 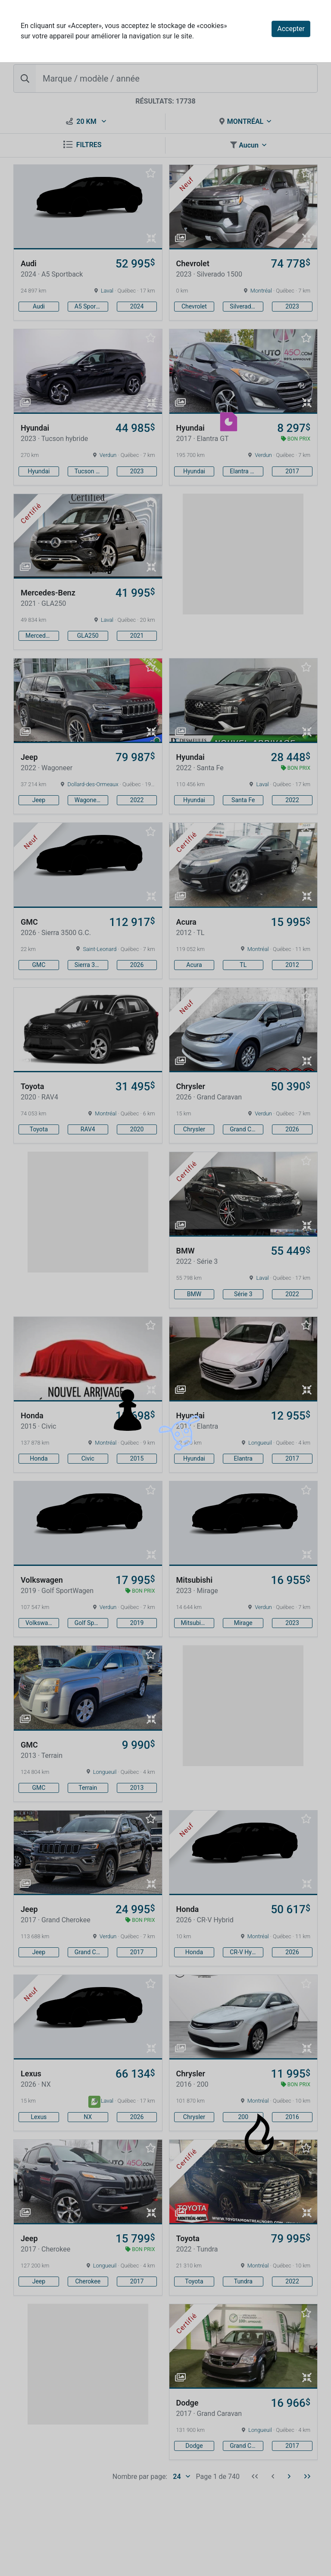 What do you see at coordinates (128, 1410) in the screenshot?
I see `open chess.com app` at bounding box center [128, 1410].